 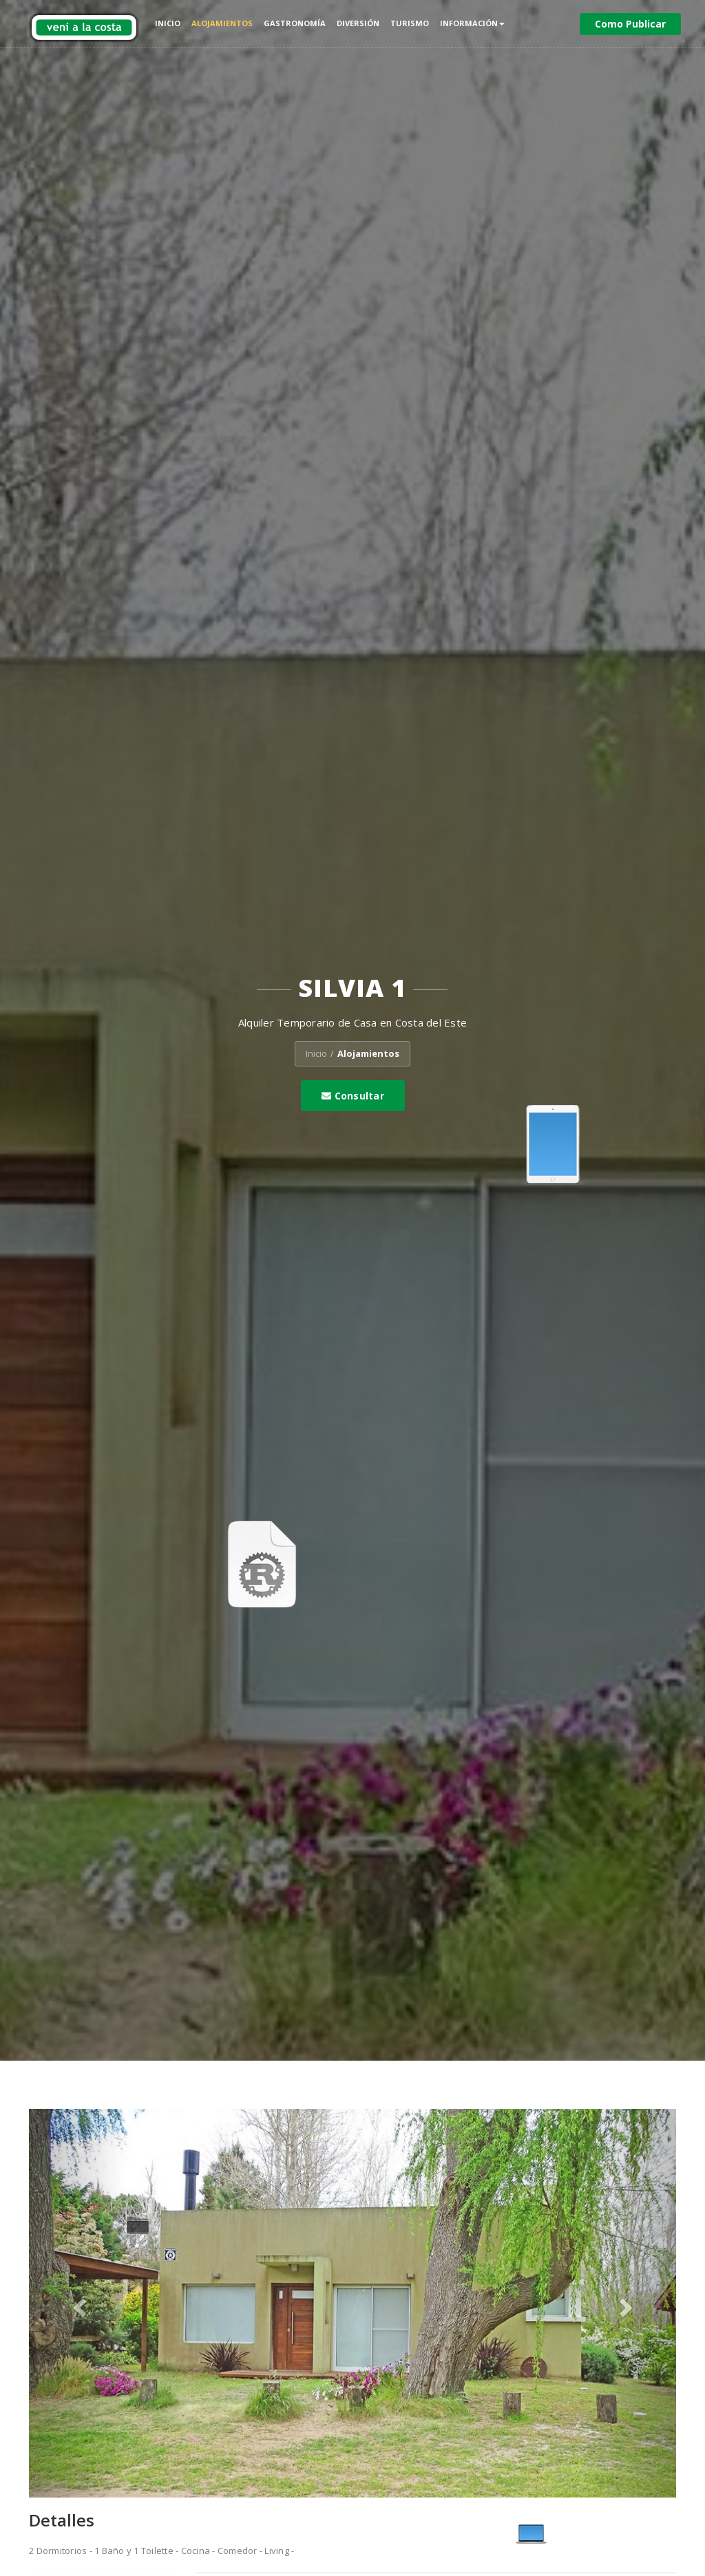 What do you see at coordinates (531, 2533) in the screenshot?
I see `indicates this mac device in system preferences` at bounding box center [531, 2533].